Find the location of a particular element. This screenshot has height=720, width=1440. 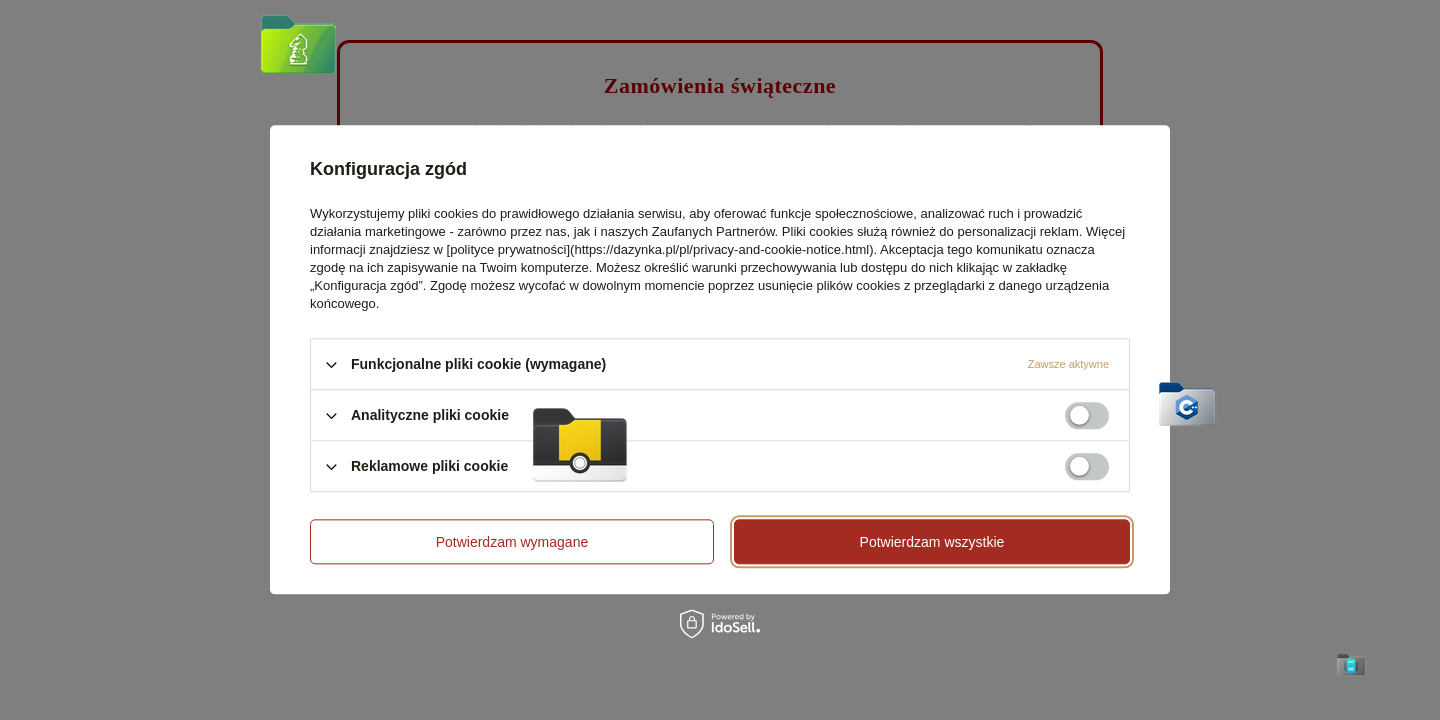

open Hyper-V virtual machine files folder is located at coordinates (1351, 665).